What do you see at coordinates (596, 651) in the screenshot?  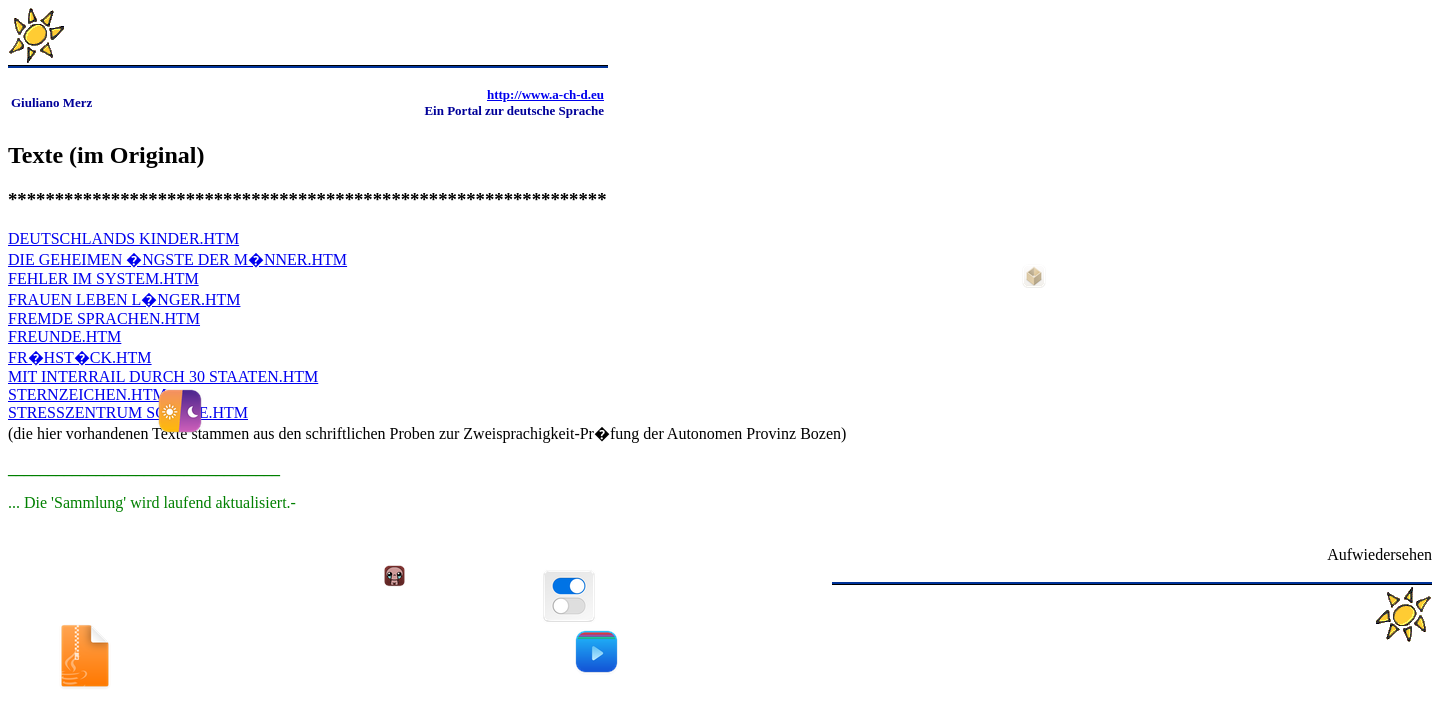 I see `open calligra stage presentation app` at bounding box center [596, 651].